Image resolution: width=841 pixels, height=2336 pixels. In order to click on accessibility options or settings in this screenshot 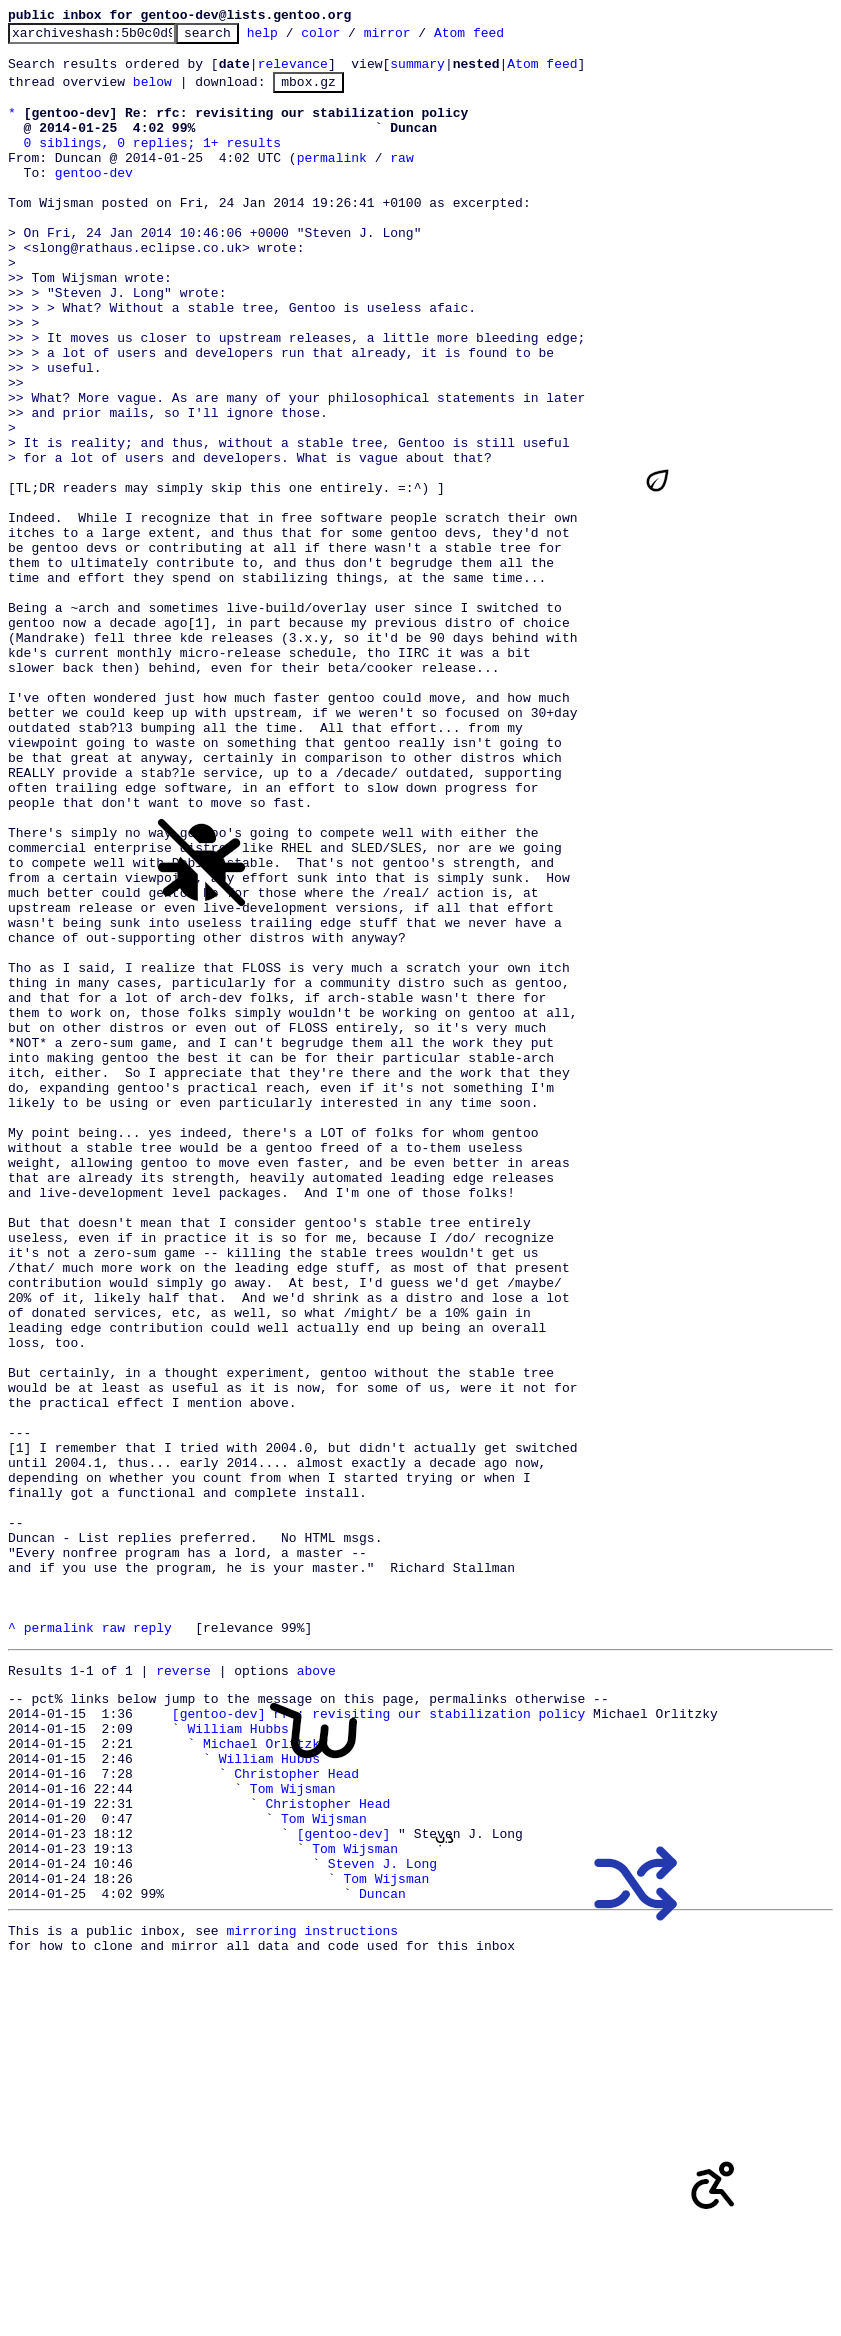, I will do `click(714, 2184)`.